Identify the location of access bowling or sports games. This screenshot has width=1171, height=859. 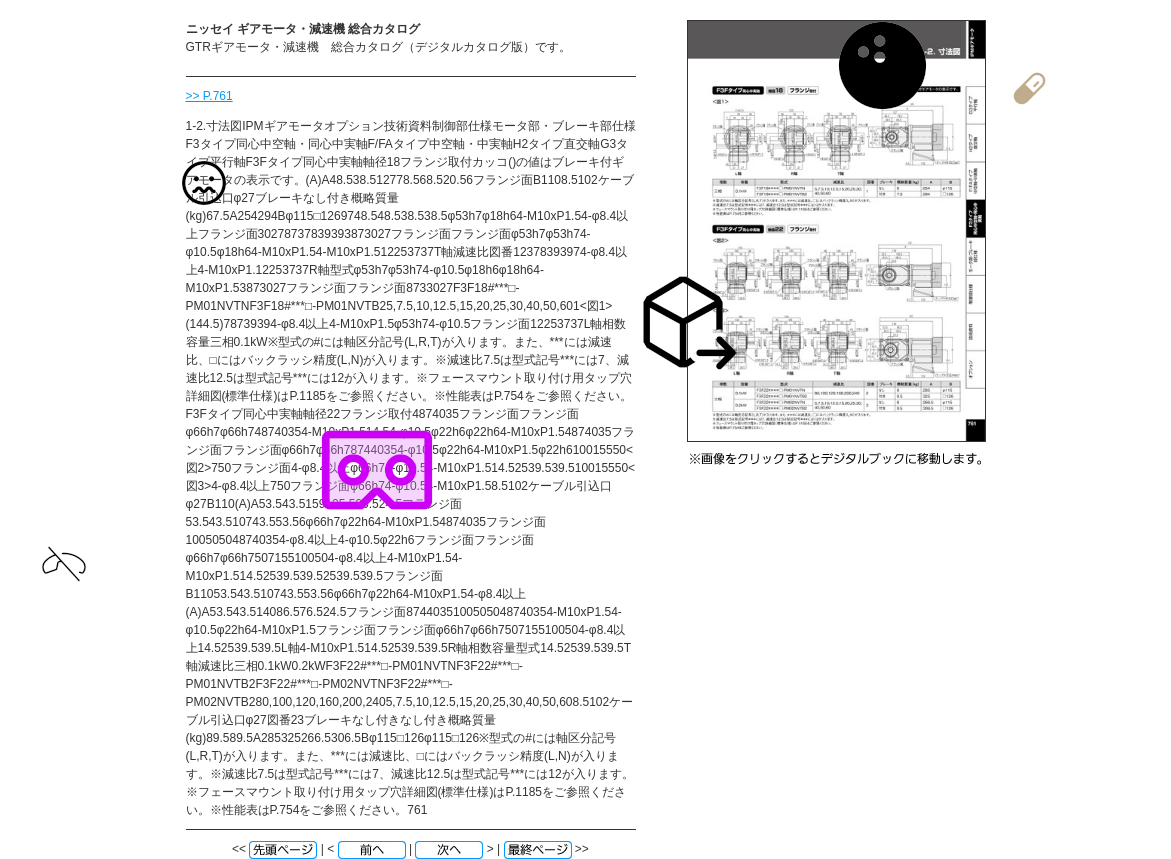
(882, 65).